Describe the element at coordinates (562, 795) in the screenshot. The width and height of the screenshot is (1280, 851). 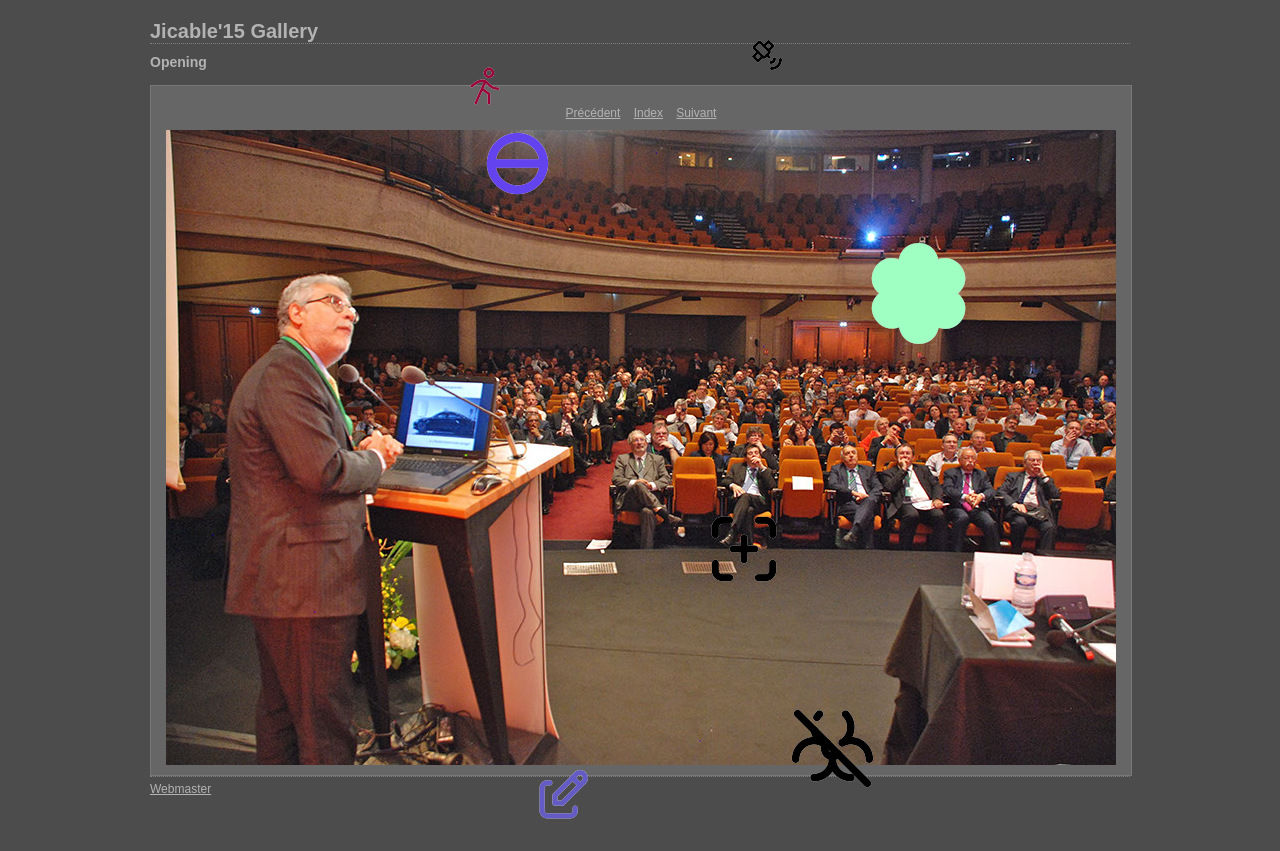
I see `edit this item` at that location.